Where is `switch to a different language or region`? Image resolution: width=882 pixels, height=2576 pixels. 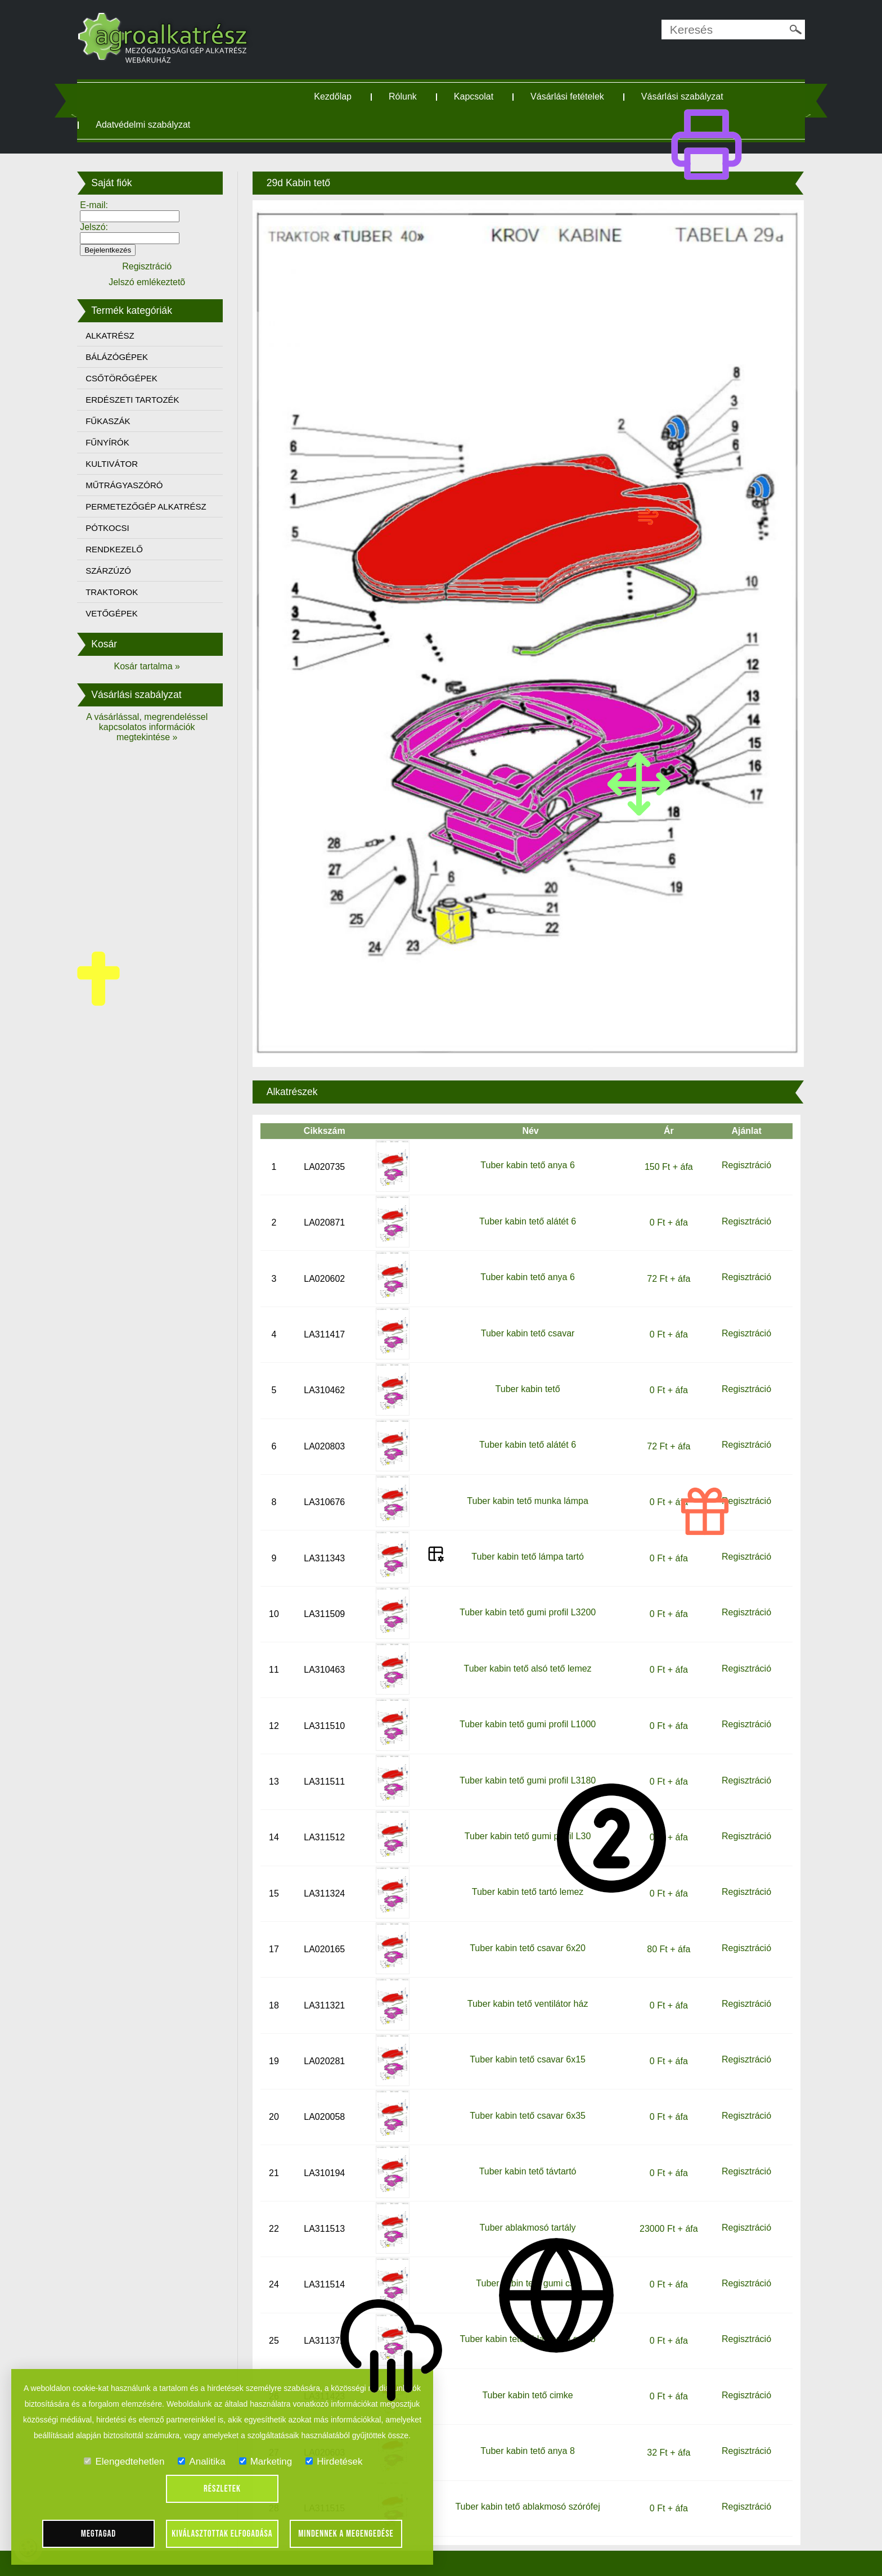
switch to a different language or region is located at coordinates (556, 2295).